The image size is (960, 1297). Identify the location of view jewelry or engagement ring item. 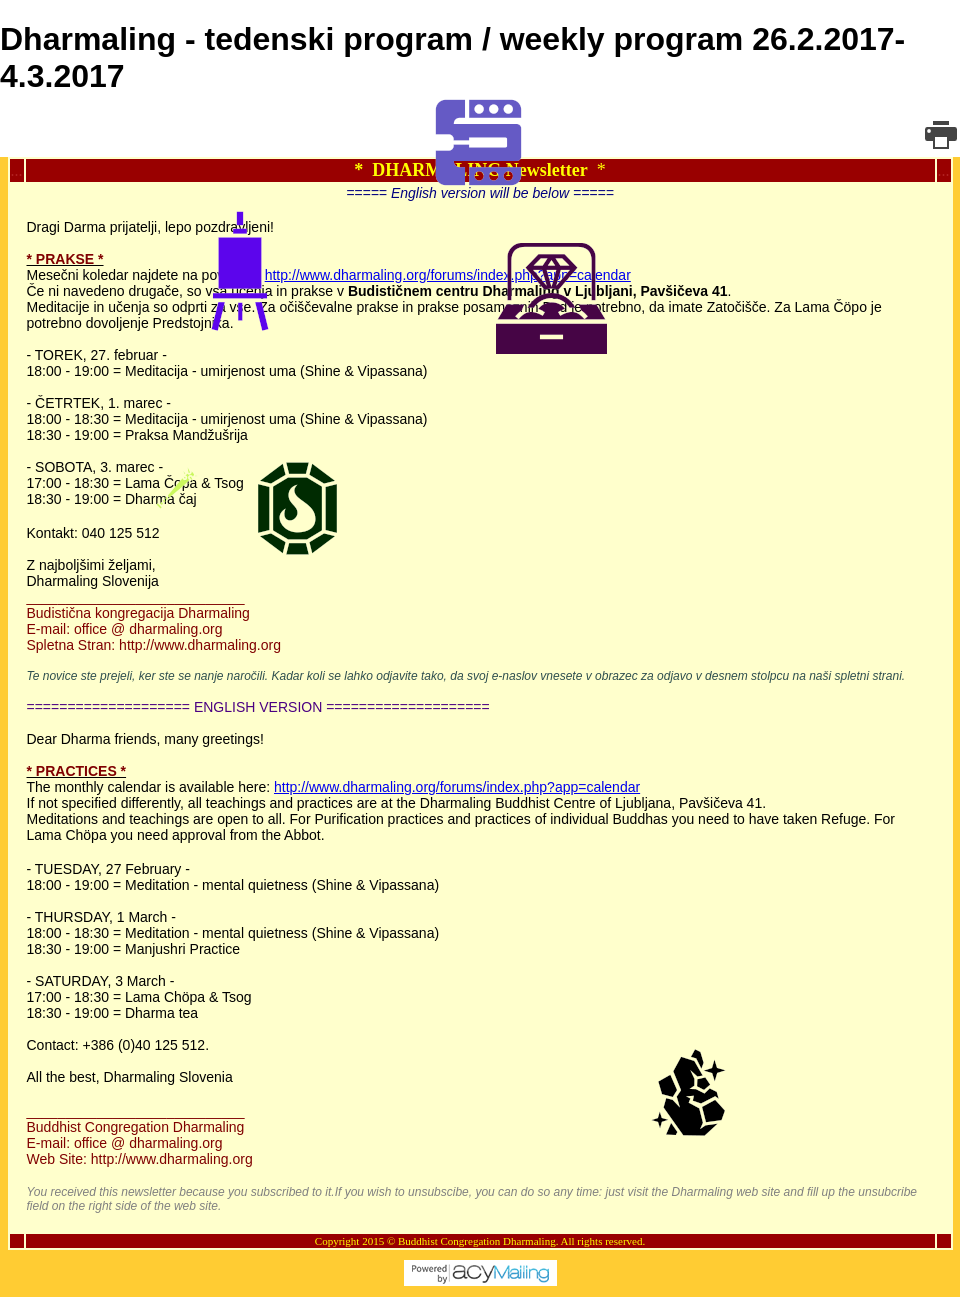
(551, 298).